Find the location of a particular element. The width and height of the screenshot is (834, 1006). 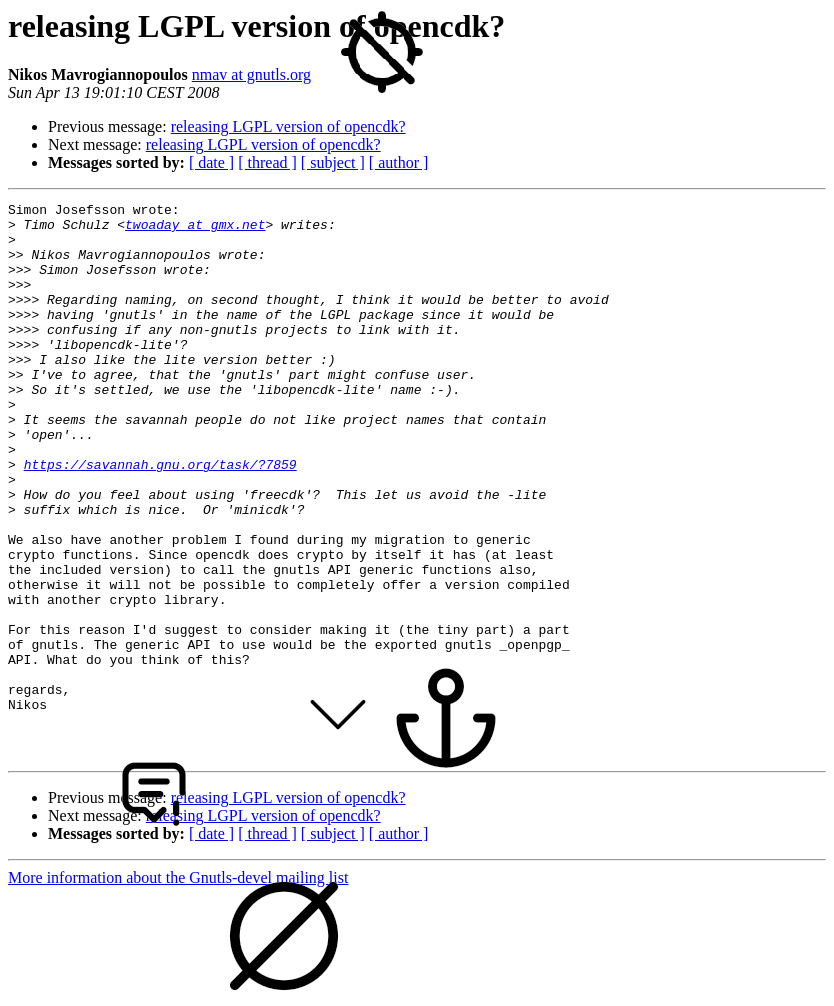

indicates an empty or null value is located at coordinates (284, 936).